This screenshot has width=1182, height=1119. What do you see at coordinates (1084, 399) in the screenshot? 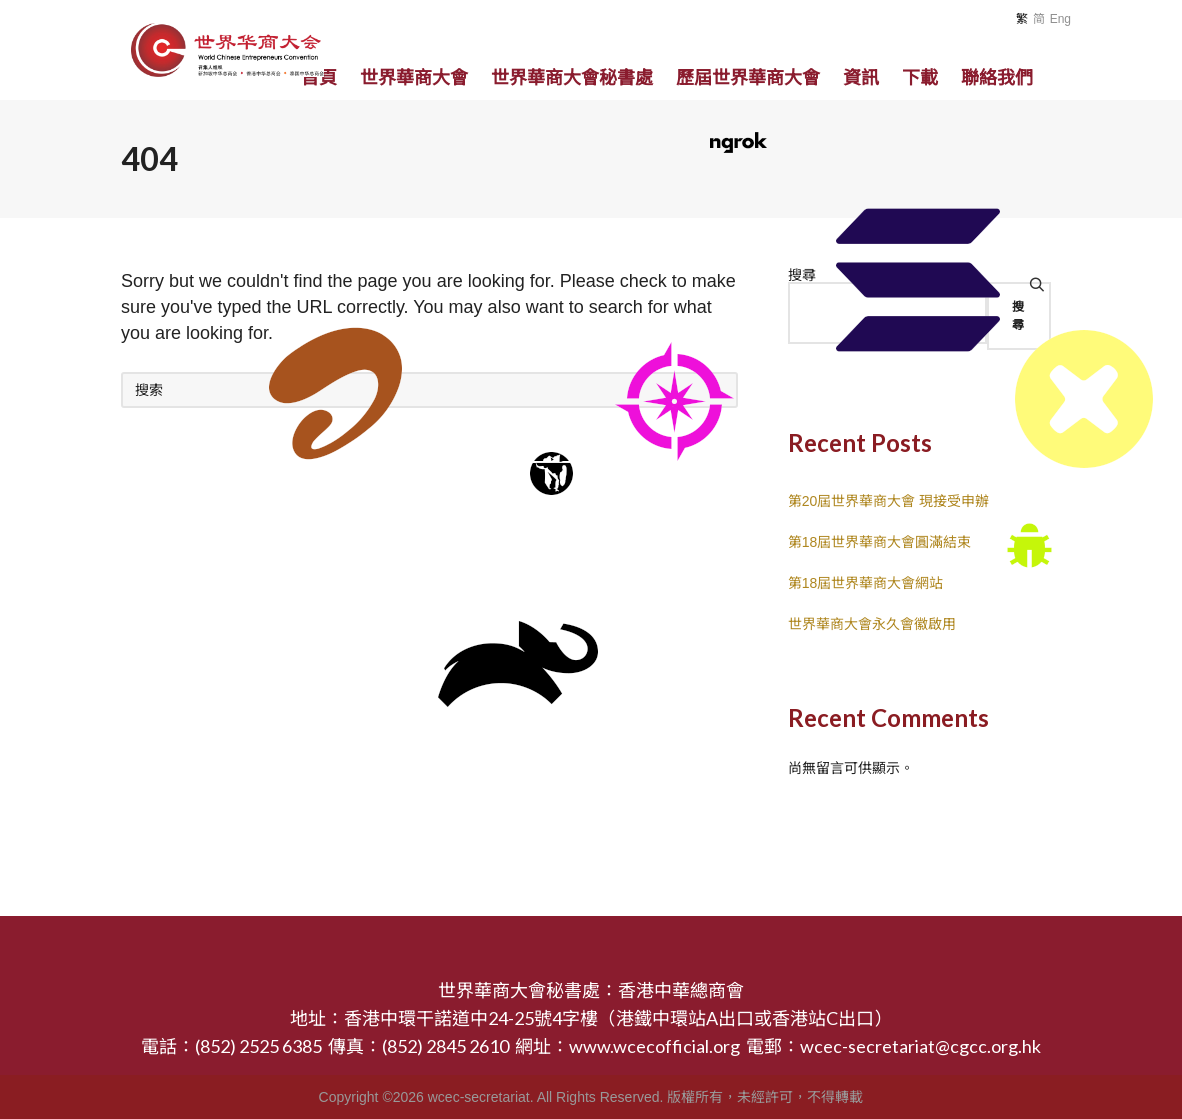
I see `visit the iFixit website for repair guides` at bounding box center [1084, 399].